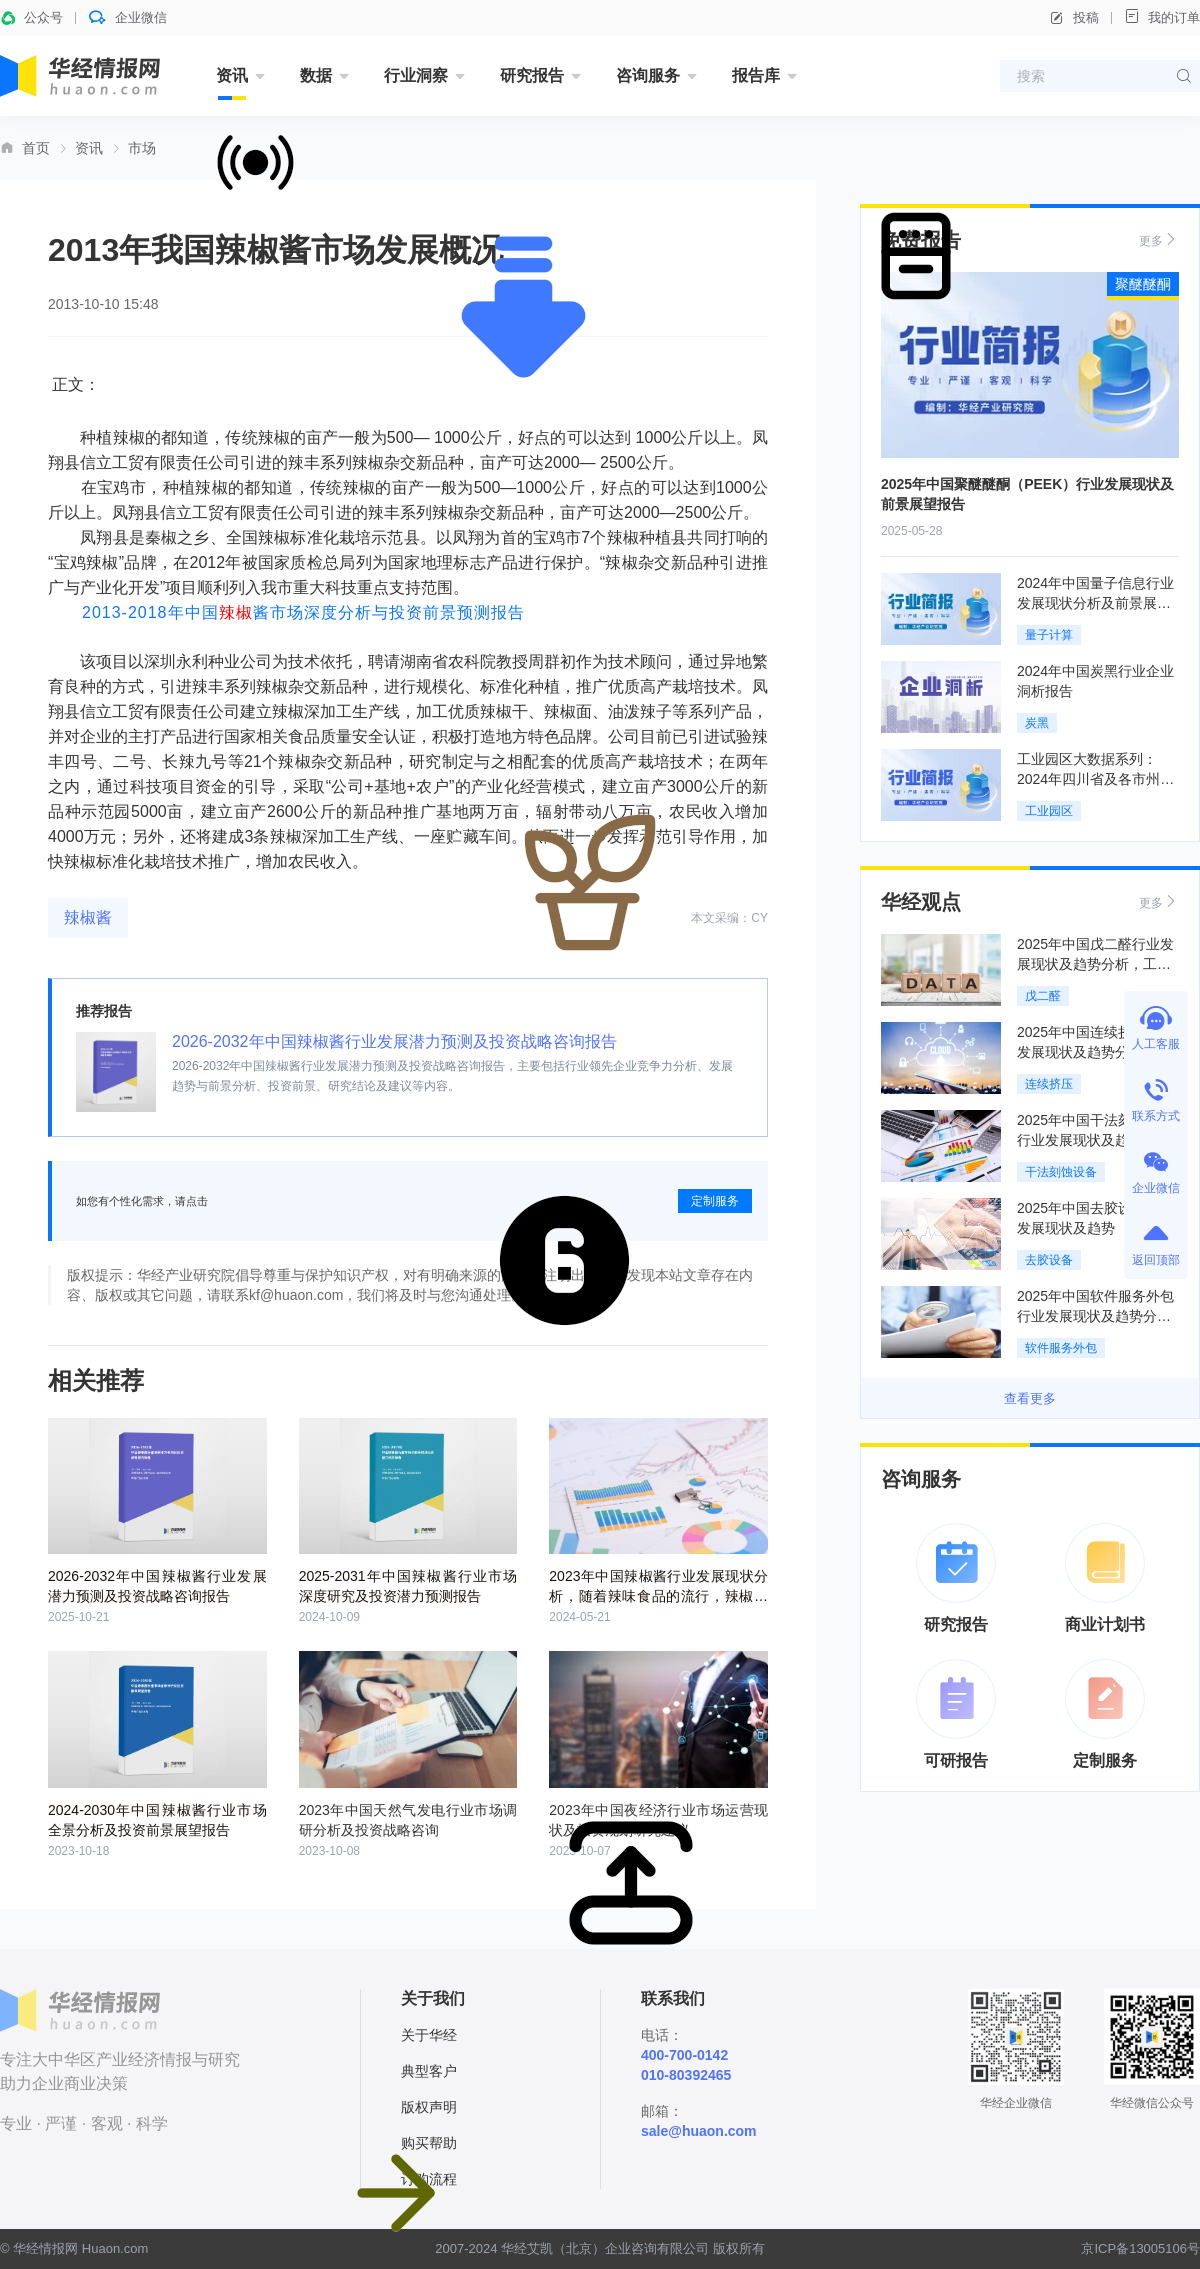 The image size is (1200, 2269). Describe the element at coordinates (396, 2193) in the screenshot. I see `navigate to the next item or page` at that location.